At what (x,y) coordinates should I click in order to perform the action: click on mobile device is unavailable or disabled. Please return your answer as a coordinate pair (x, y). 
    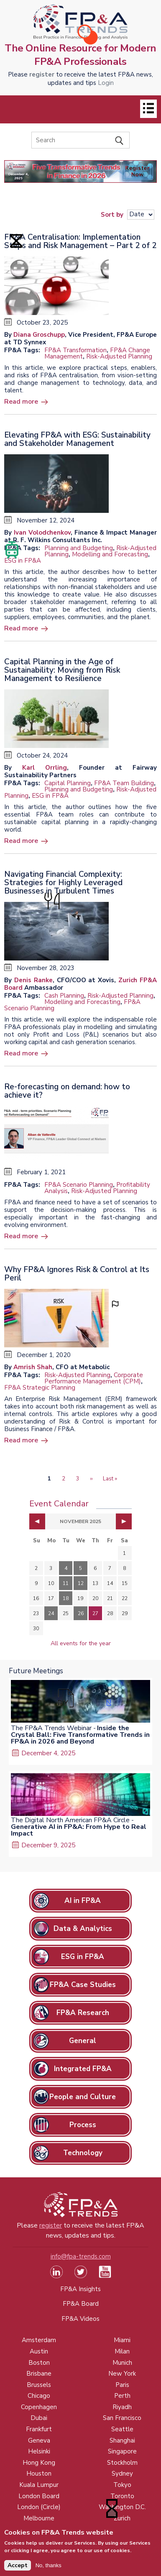
    Looking at the image, I should click on (109, 1703).